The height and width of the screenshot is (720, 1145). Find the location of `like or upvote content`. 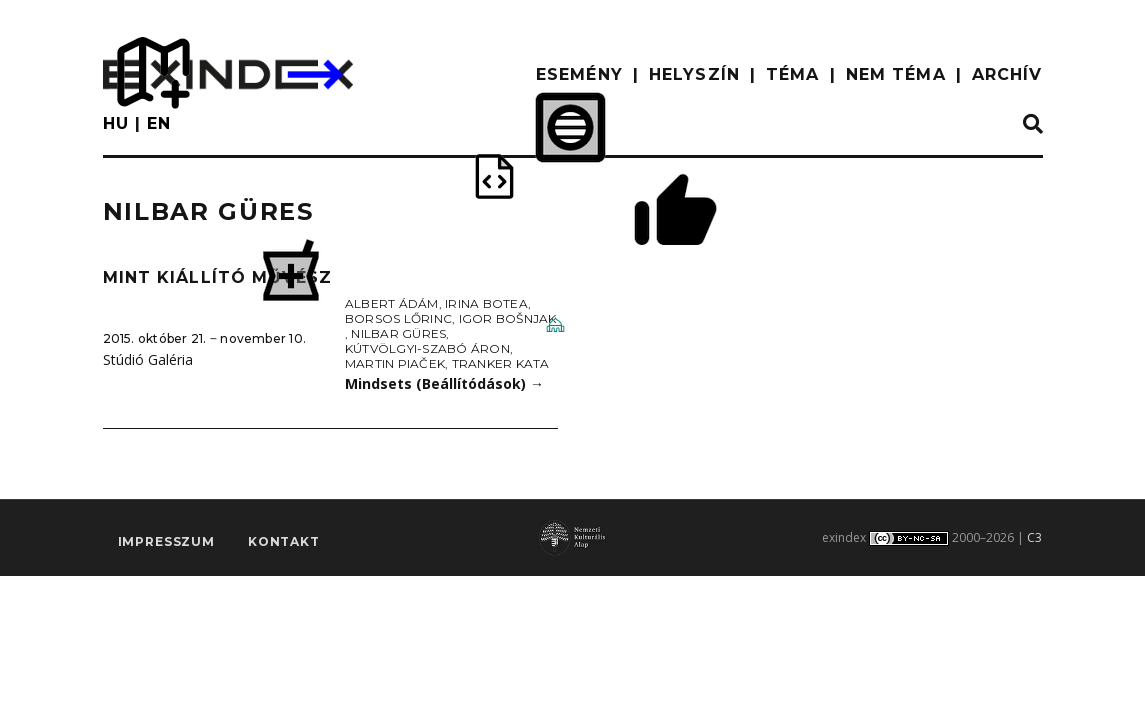

like or upvote content is located at coordinates (675, 212).